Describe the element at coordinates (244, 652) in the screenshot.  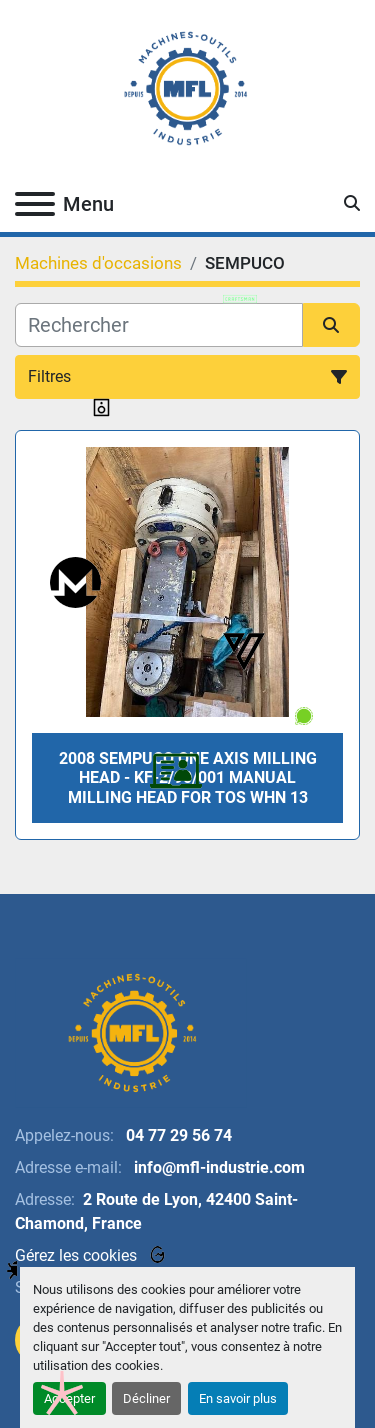
I see `vuetify framework logo` at that location.